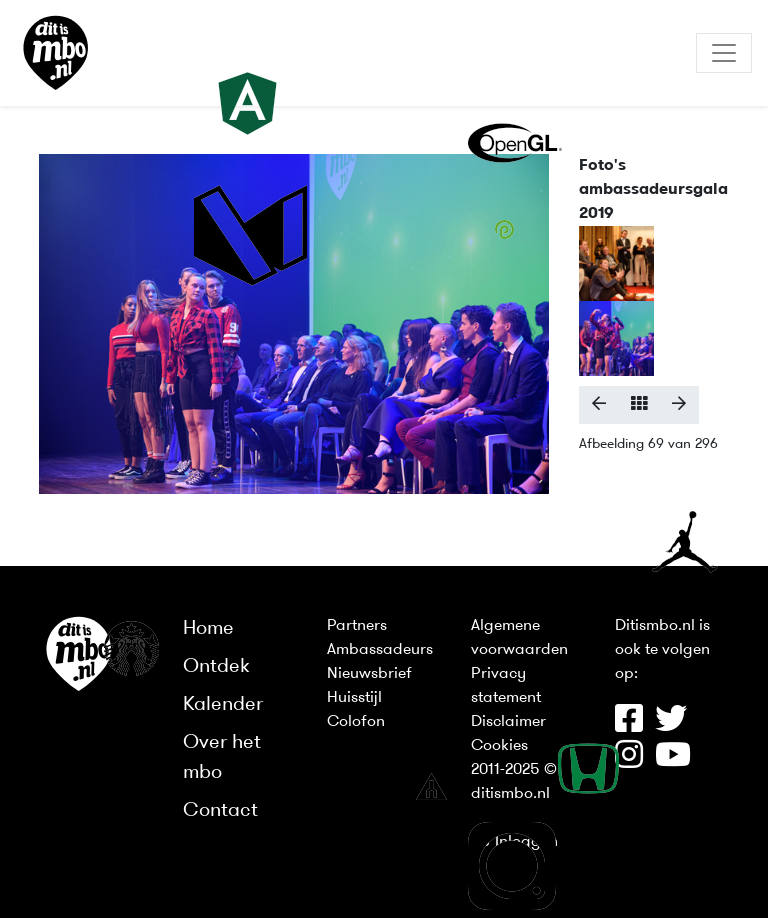  What do you see at coordinates (131, 648) in the screenshot?
I see `open the Starbucks app` at bounding box center [131, 648].